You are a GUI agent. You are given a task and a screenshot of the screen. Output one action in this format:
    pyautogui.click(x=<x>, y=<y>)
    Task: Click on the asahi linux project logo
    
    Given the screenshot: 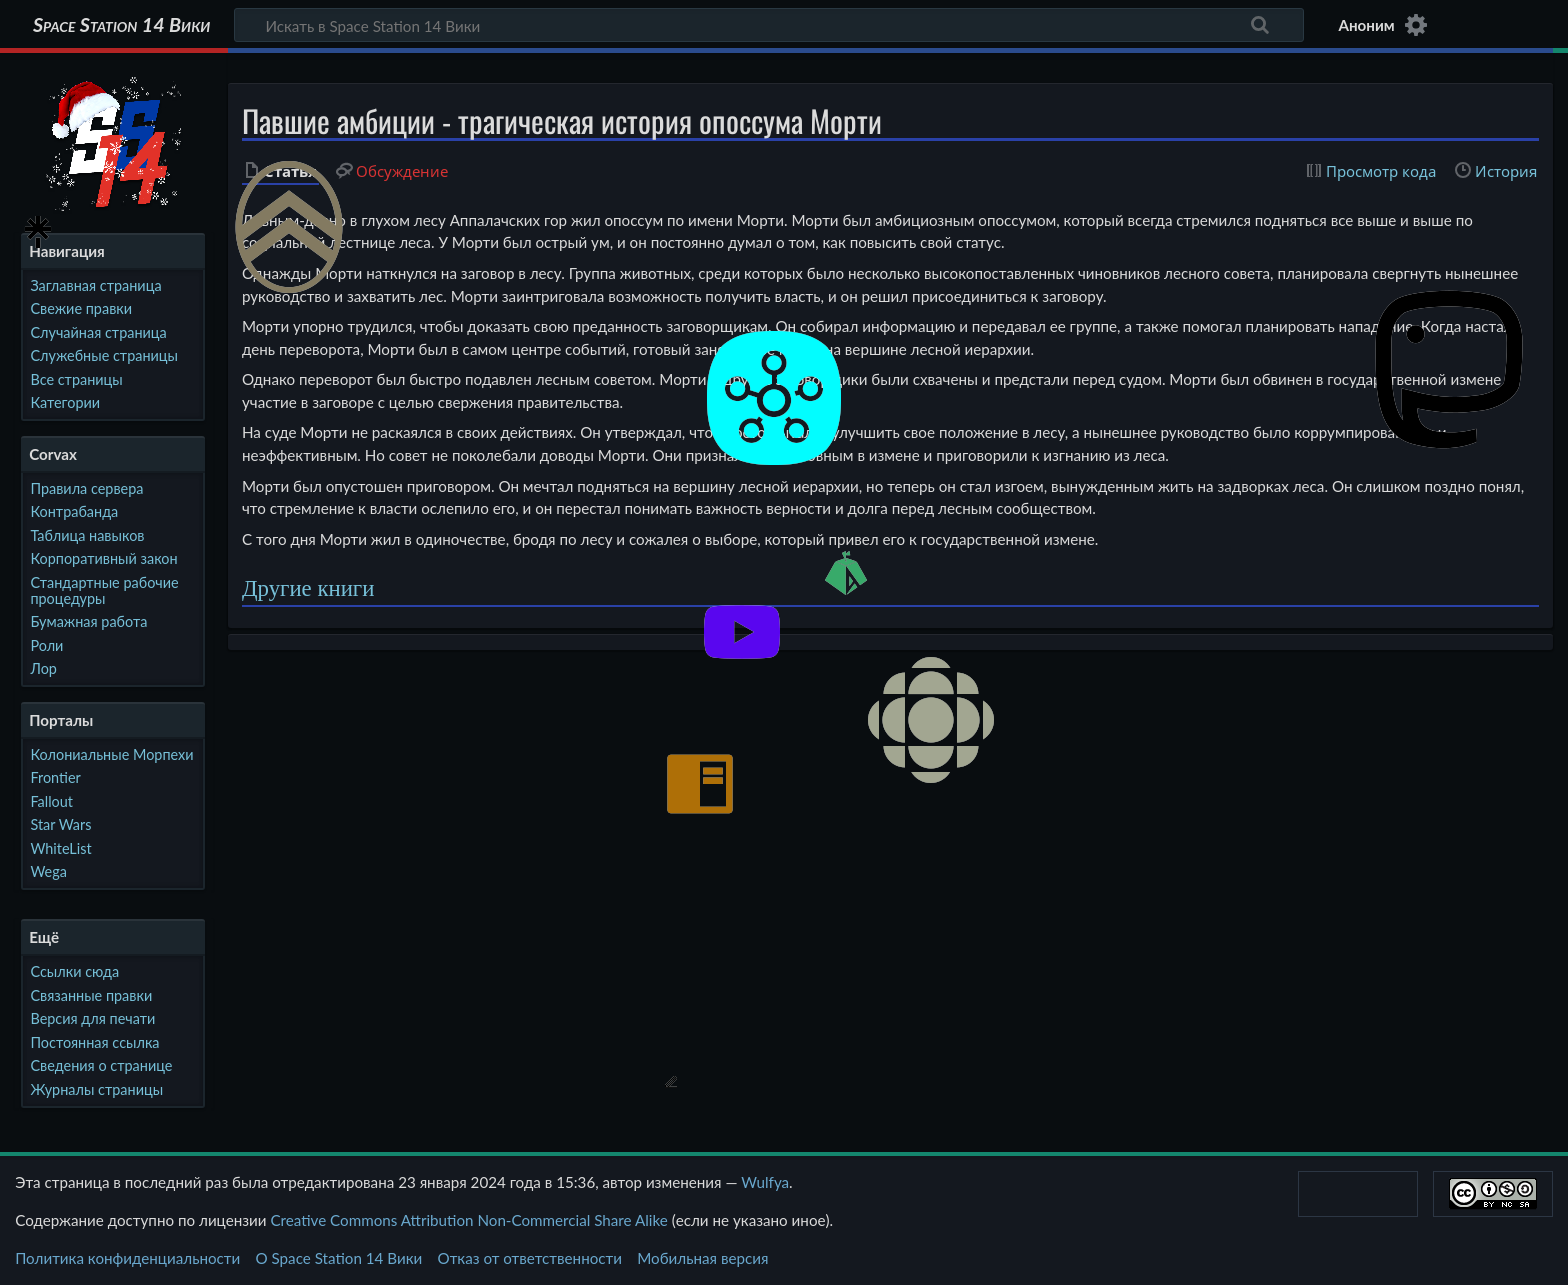 What is the action you would take?
    pyautogui.click(x=846, y=573)
    